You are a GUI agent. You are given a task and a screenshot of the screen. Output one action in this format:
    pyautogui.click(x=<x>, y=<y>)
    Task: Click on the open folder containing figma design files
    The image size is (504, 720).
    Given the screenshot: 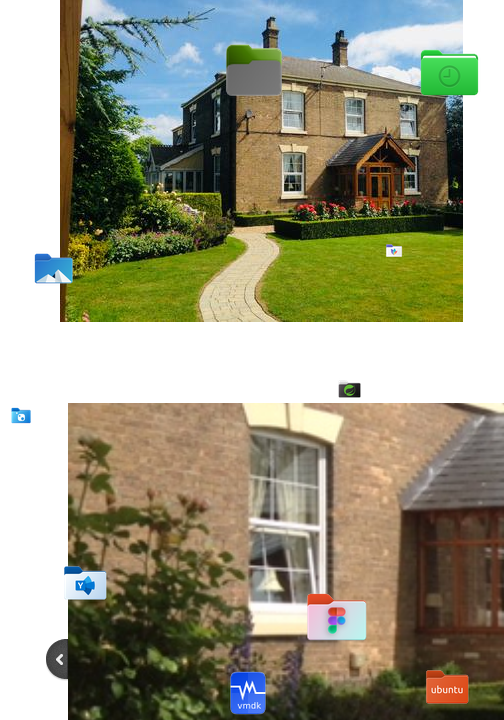 What is the action you would take?
    pyautogui.click(x=336, y=618)
    